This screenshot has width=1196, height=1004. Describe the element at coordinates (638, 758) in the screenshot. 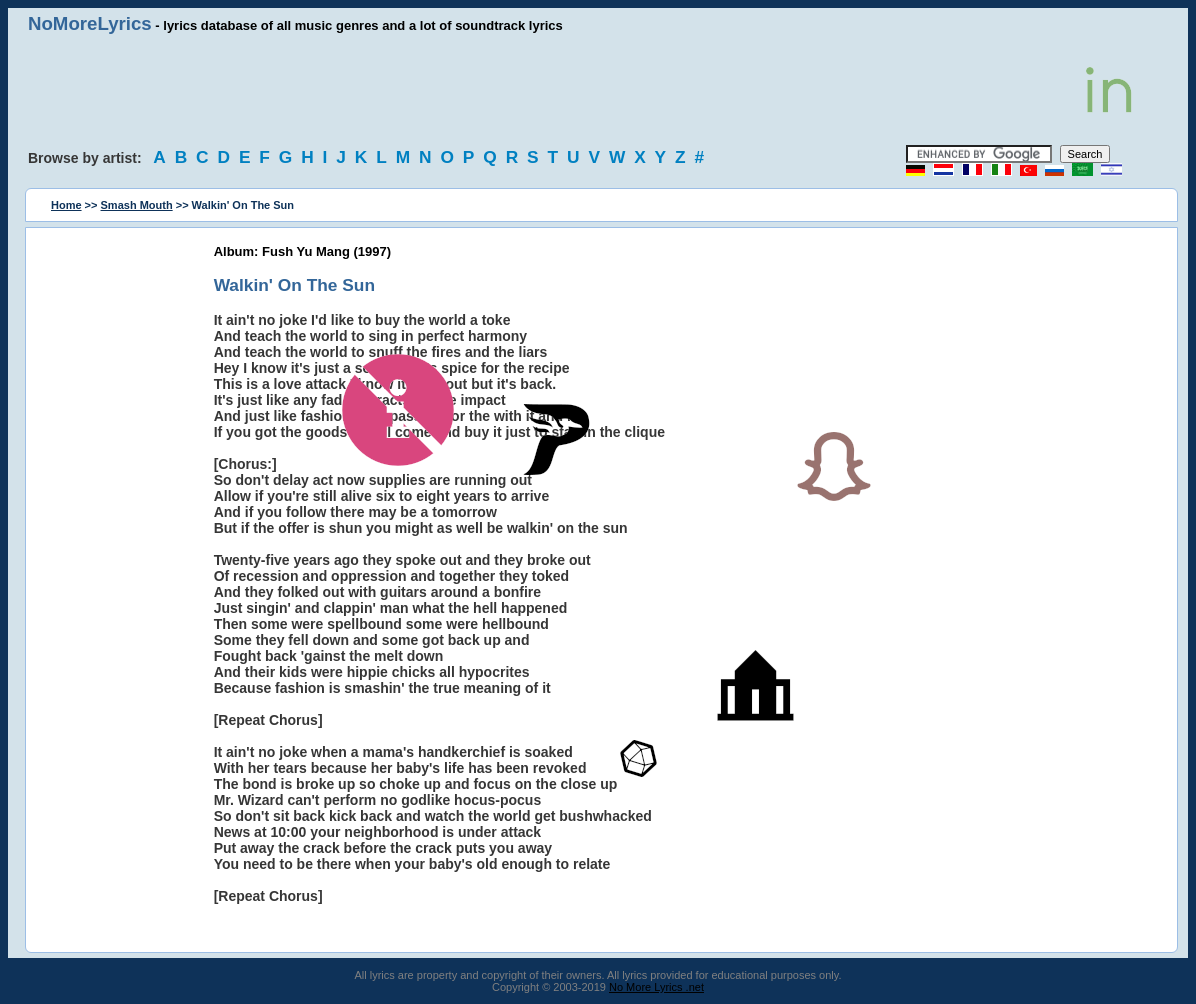

I see `influxdb time-series database logo` at that location.